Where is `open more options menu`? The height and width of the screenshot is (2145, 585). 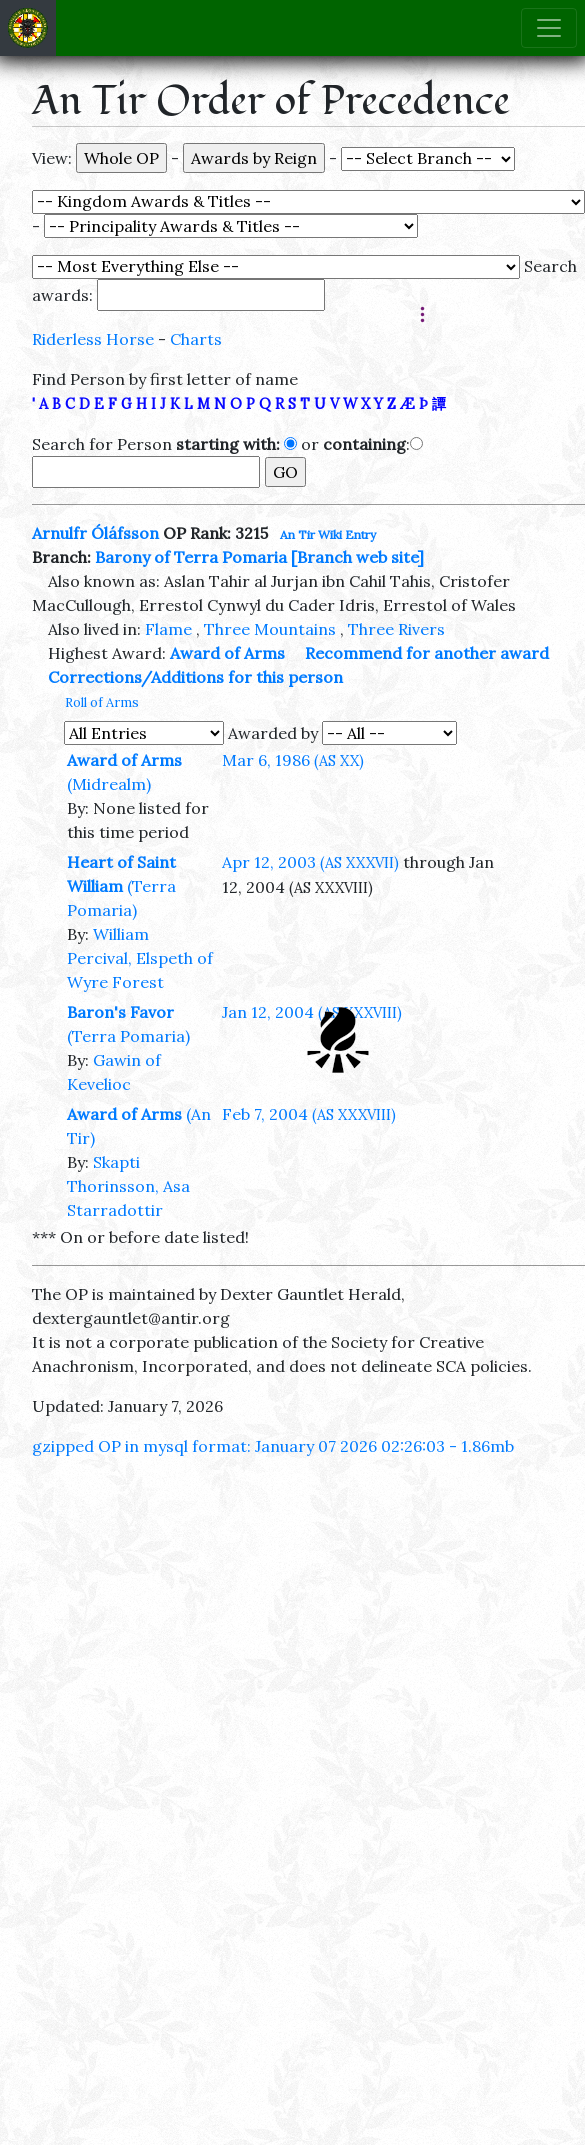
open more options menu is located at coordinates (422, 314).